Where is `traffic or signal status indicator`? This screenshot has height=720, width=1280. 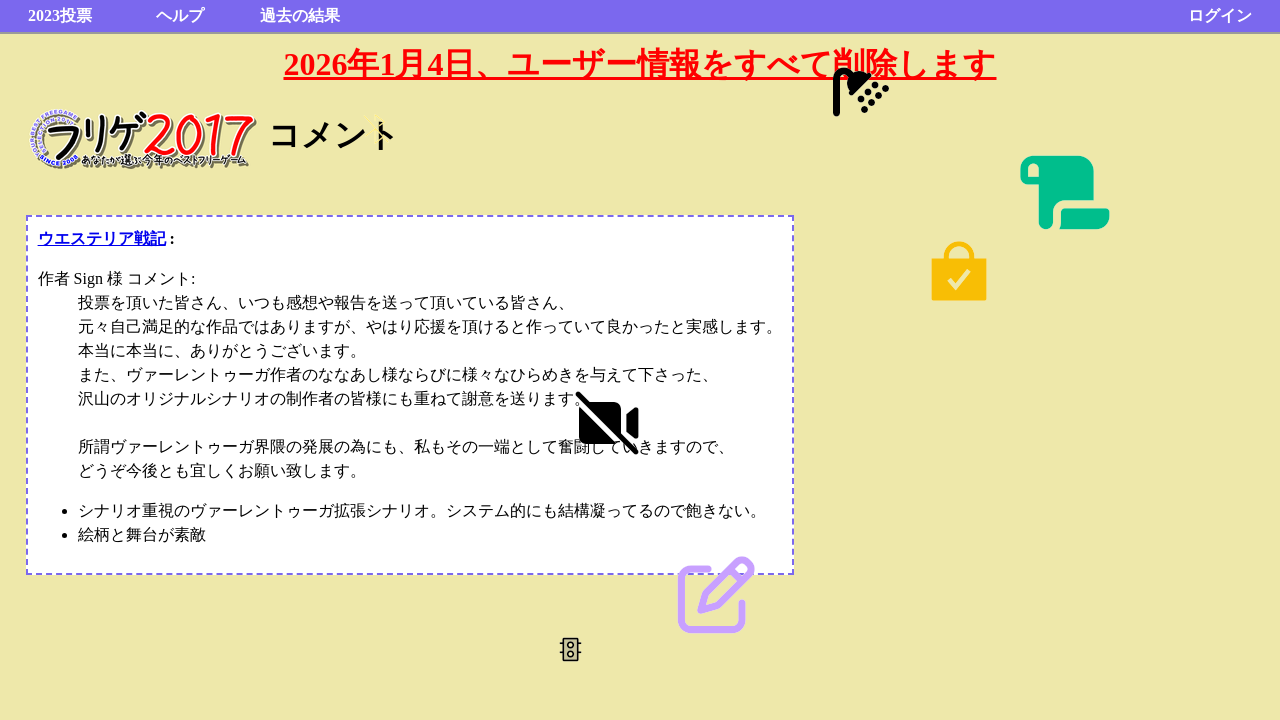
traffic or signal status indicator is located at coordinates (570, 649).